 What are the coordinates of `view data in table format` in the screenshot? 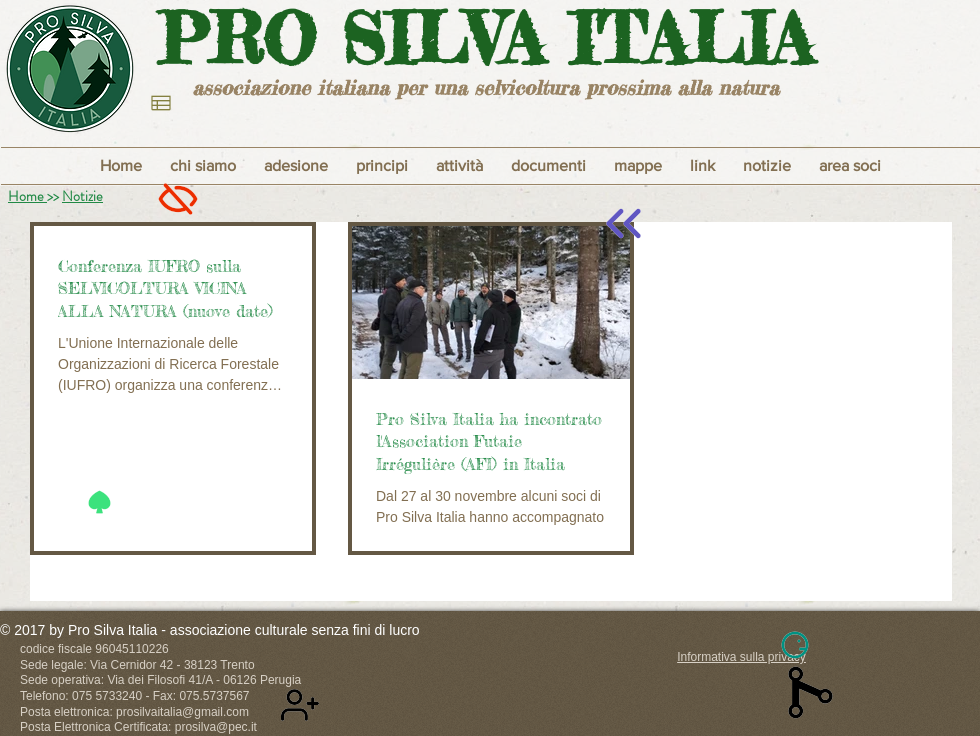 It's located at (161, 103).